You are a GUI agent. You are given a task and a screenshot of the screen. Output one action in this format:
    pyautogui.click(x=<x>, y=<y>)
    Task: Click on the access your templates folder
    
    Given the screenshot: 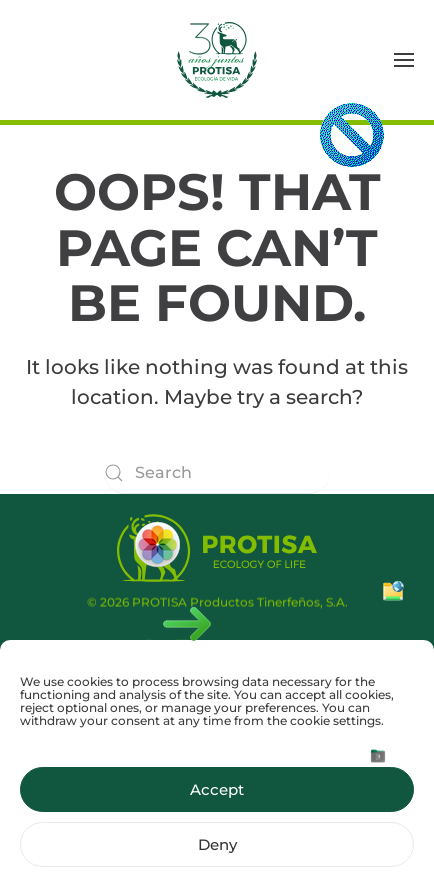 What is the action you would take?
    pyautogui.click(x=378, y=756)
    